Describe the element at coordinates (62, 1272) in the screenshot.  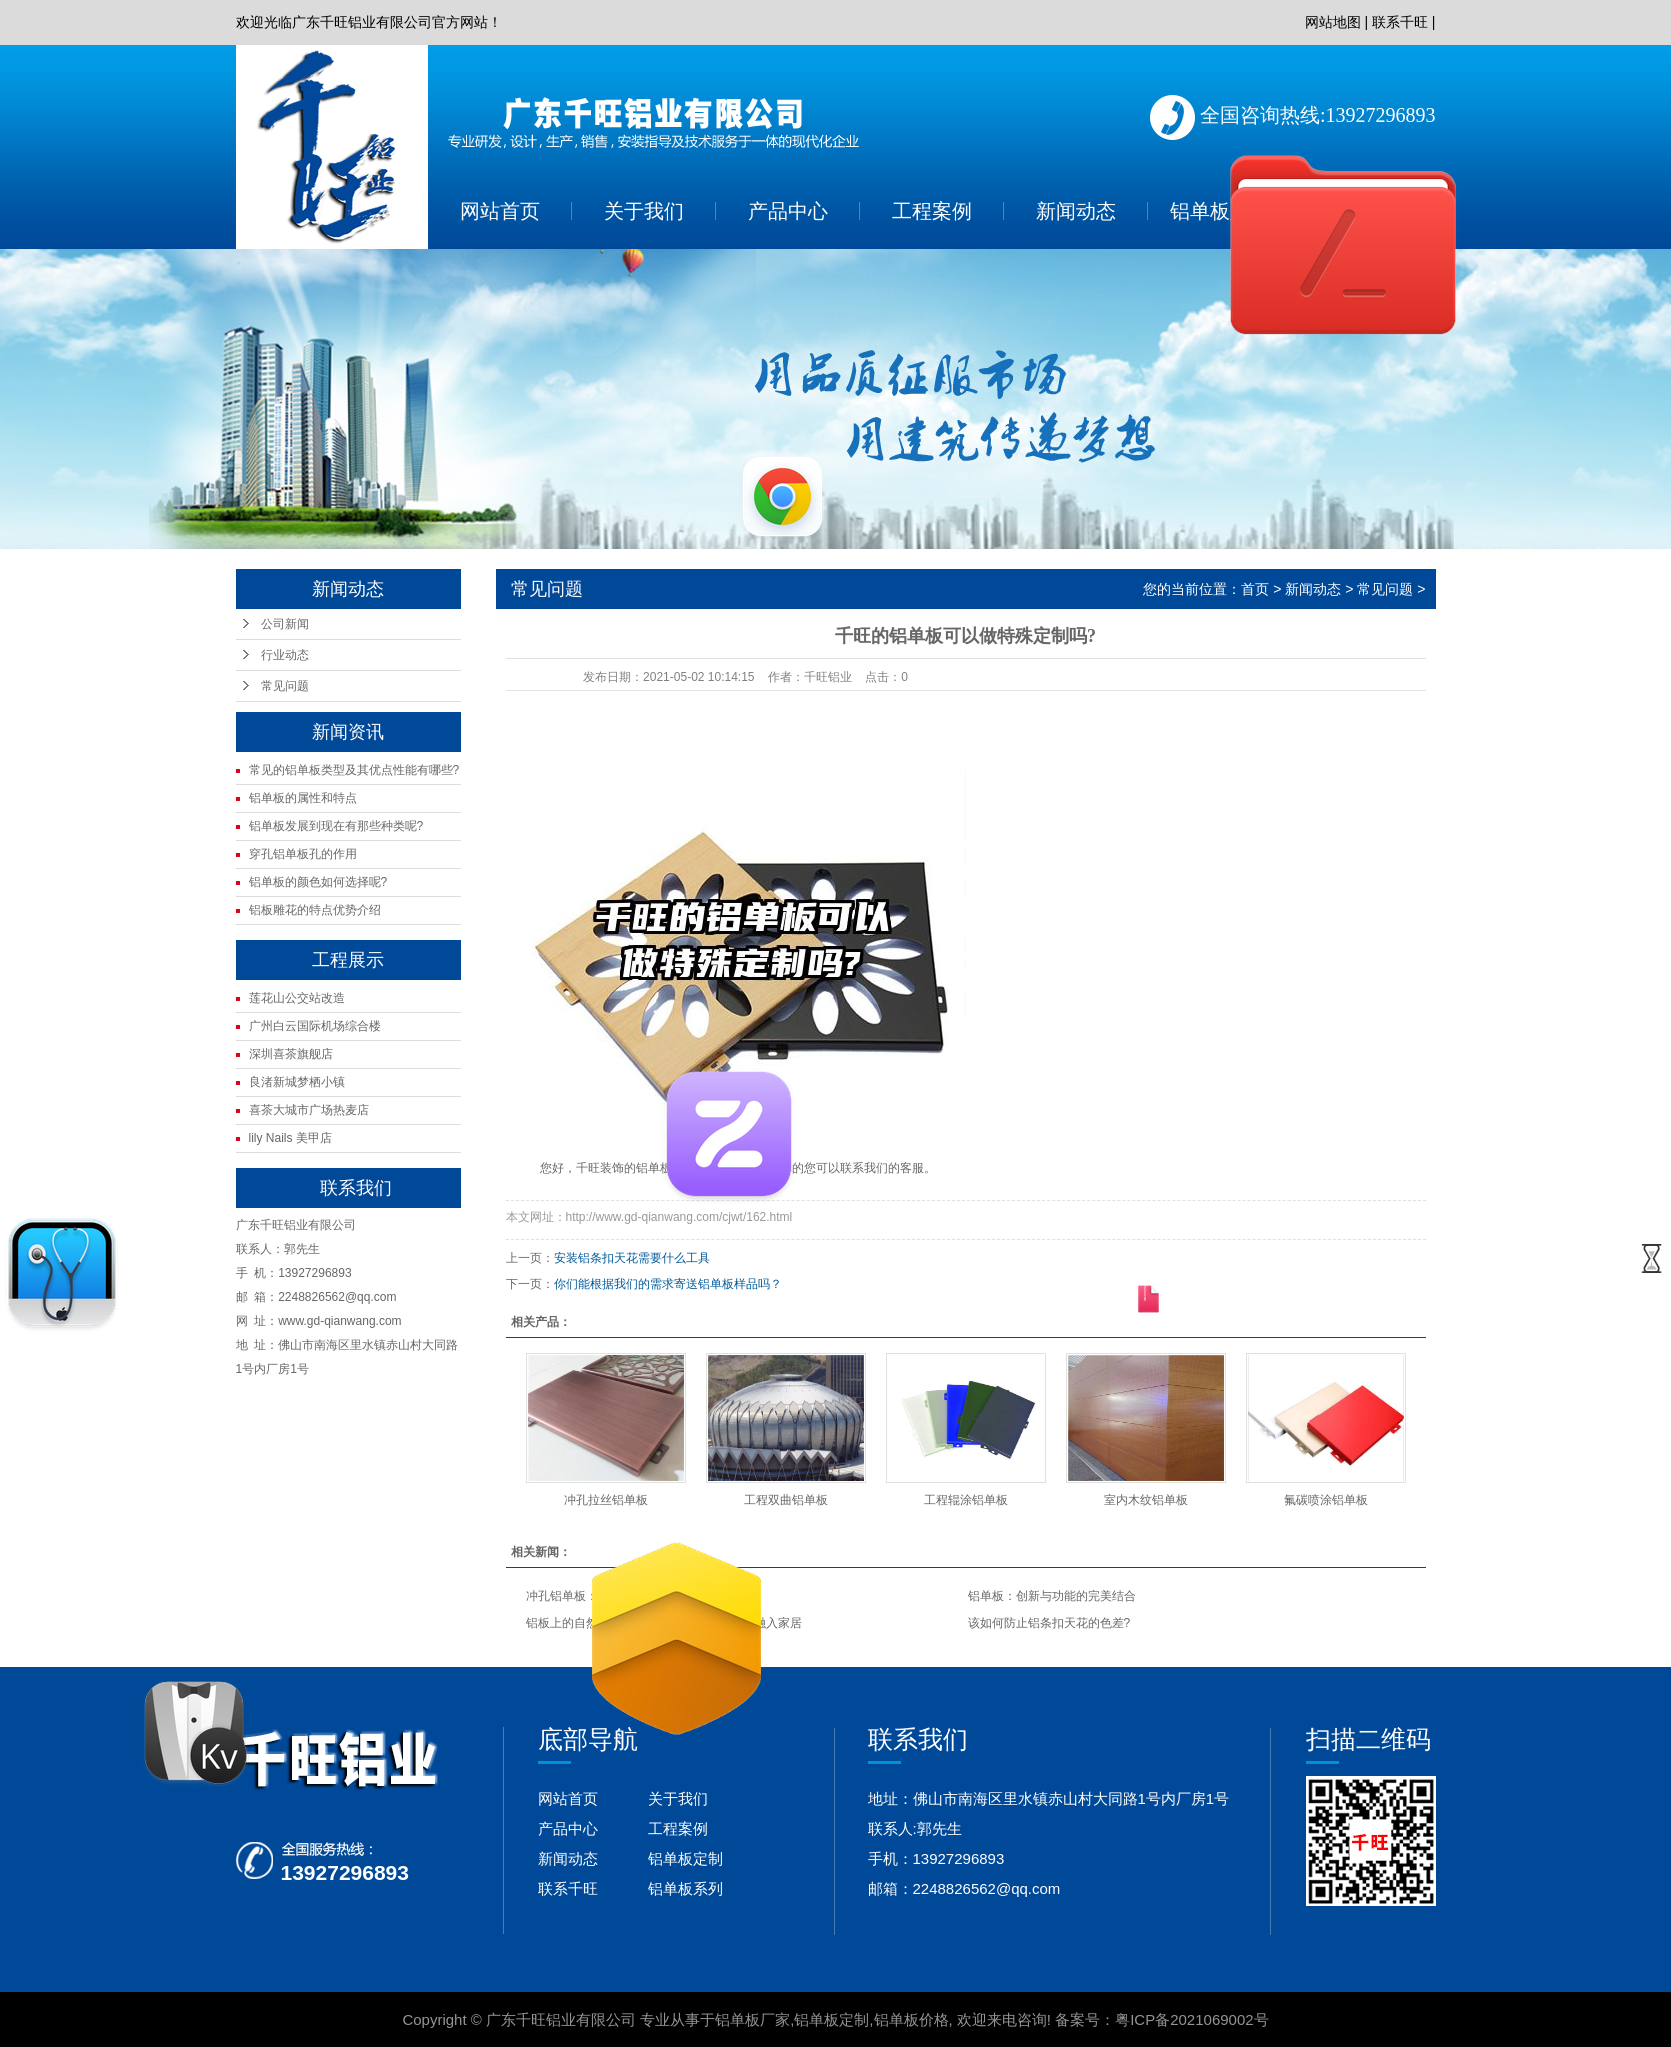
I see `open system cleaner utility` at that location.